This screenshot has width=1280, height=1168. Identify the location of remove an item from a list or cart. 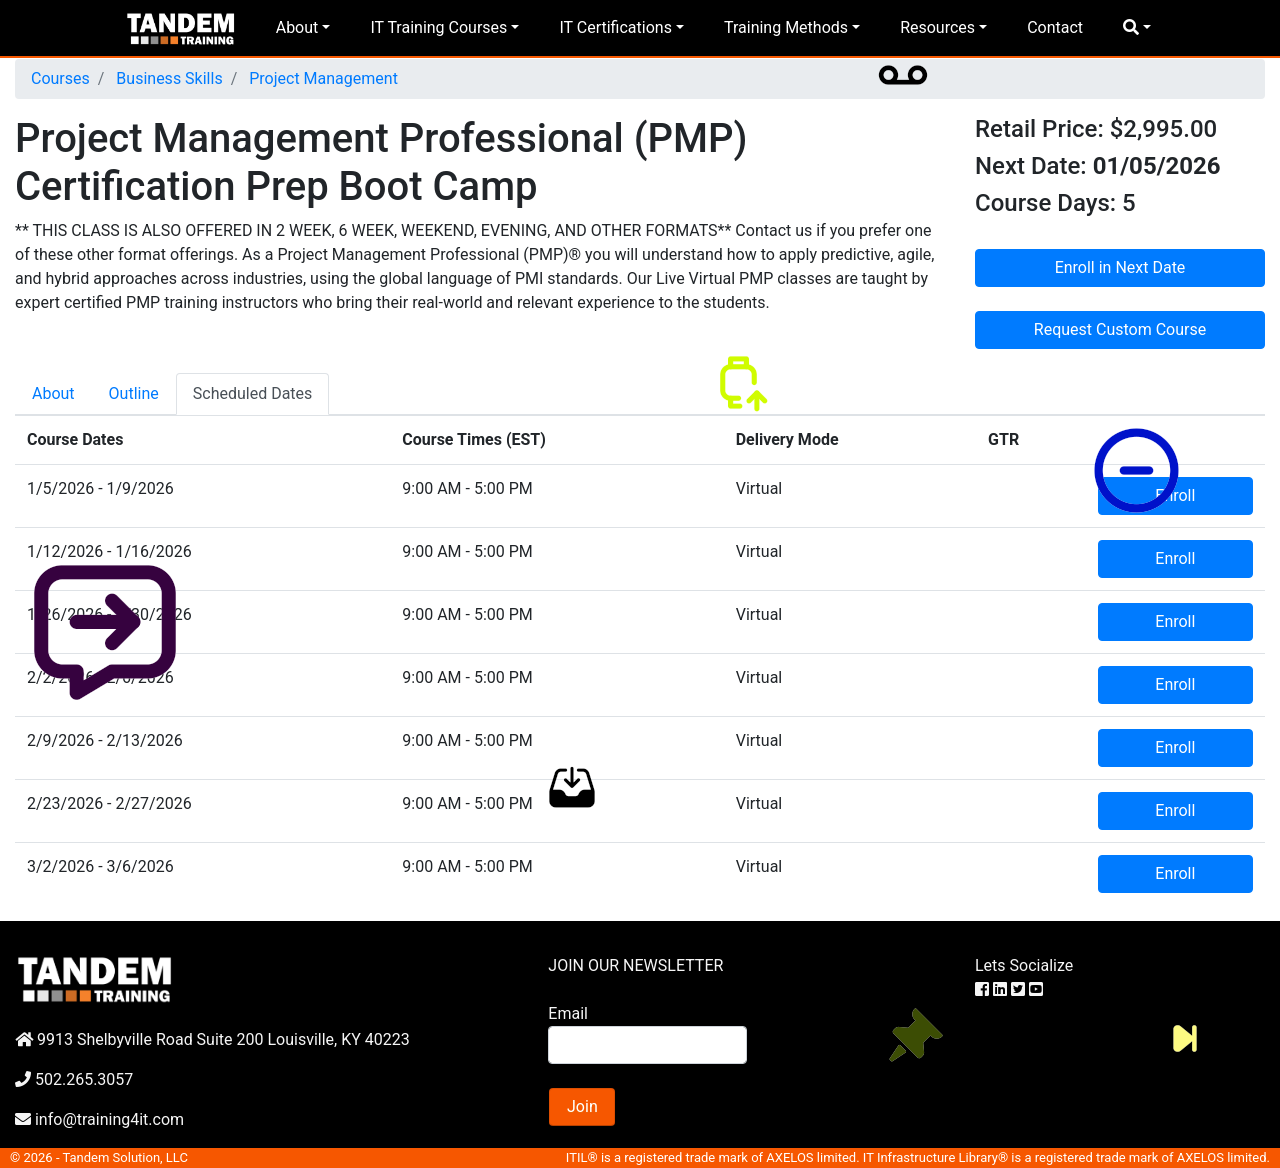
(1136, 470).